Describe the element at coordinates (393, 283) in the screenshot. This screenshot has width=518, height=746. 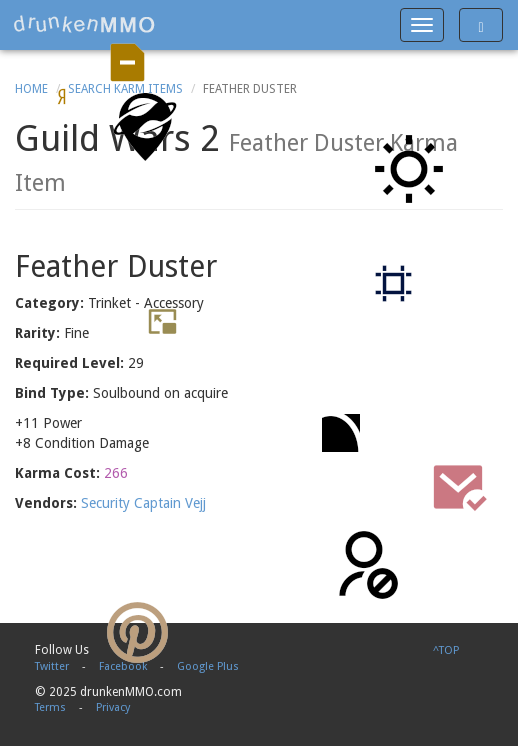
I see `select or edit an artboard` at that location.